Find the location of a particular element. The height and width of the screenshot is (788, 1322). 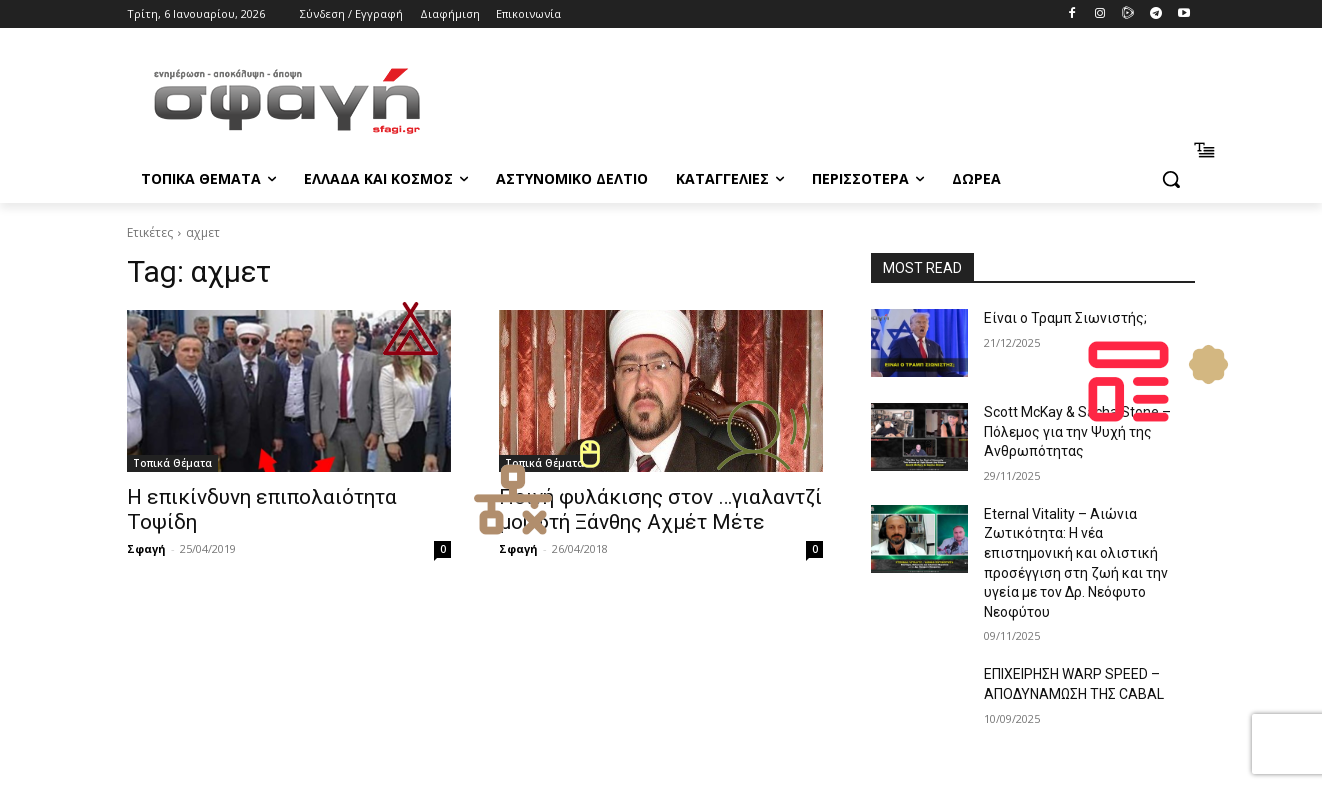

indicates an achievement or award badge is located at coordinates (1208, 364).